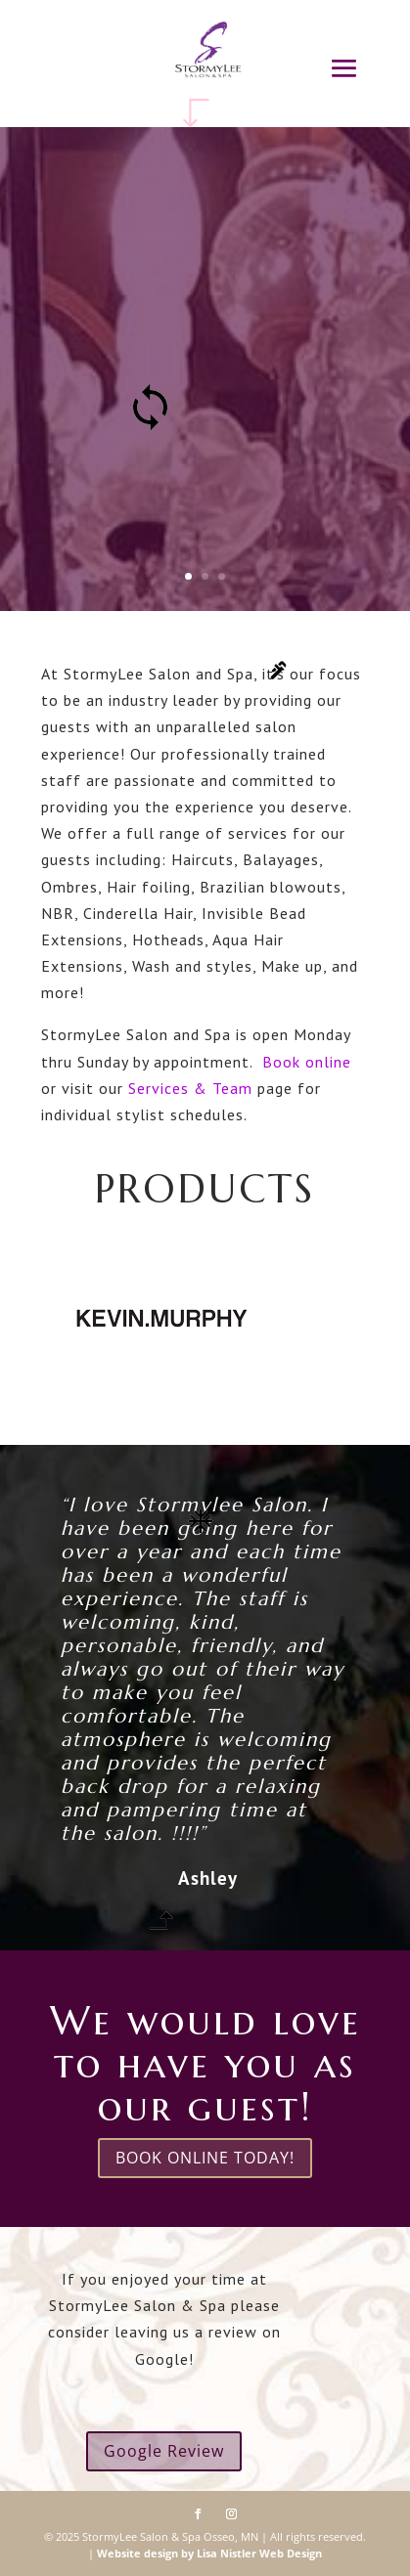 Image resolution: width=410 pixels, height=2576 pixels. Describe the element at coordinates (150, 407) in the screenshot. I see `sync data with server or cloud` at that location.